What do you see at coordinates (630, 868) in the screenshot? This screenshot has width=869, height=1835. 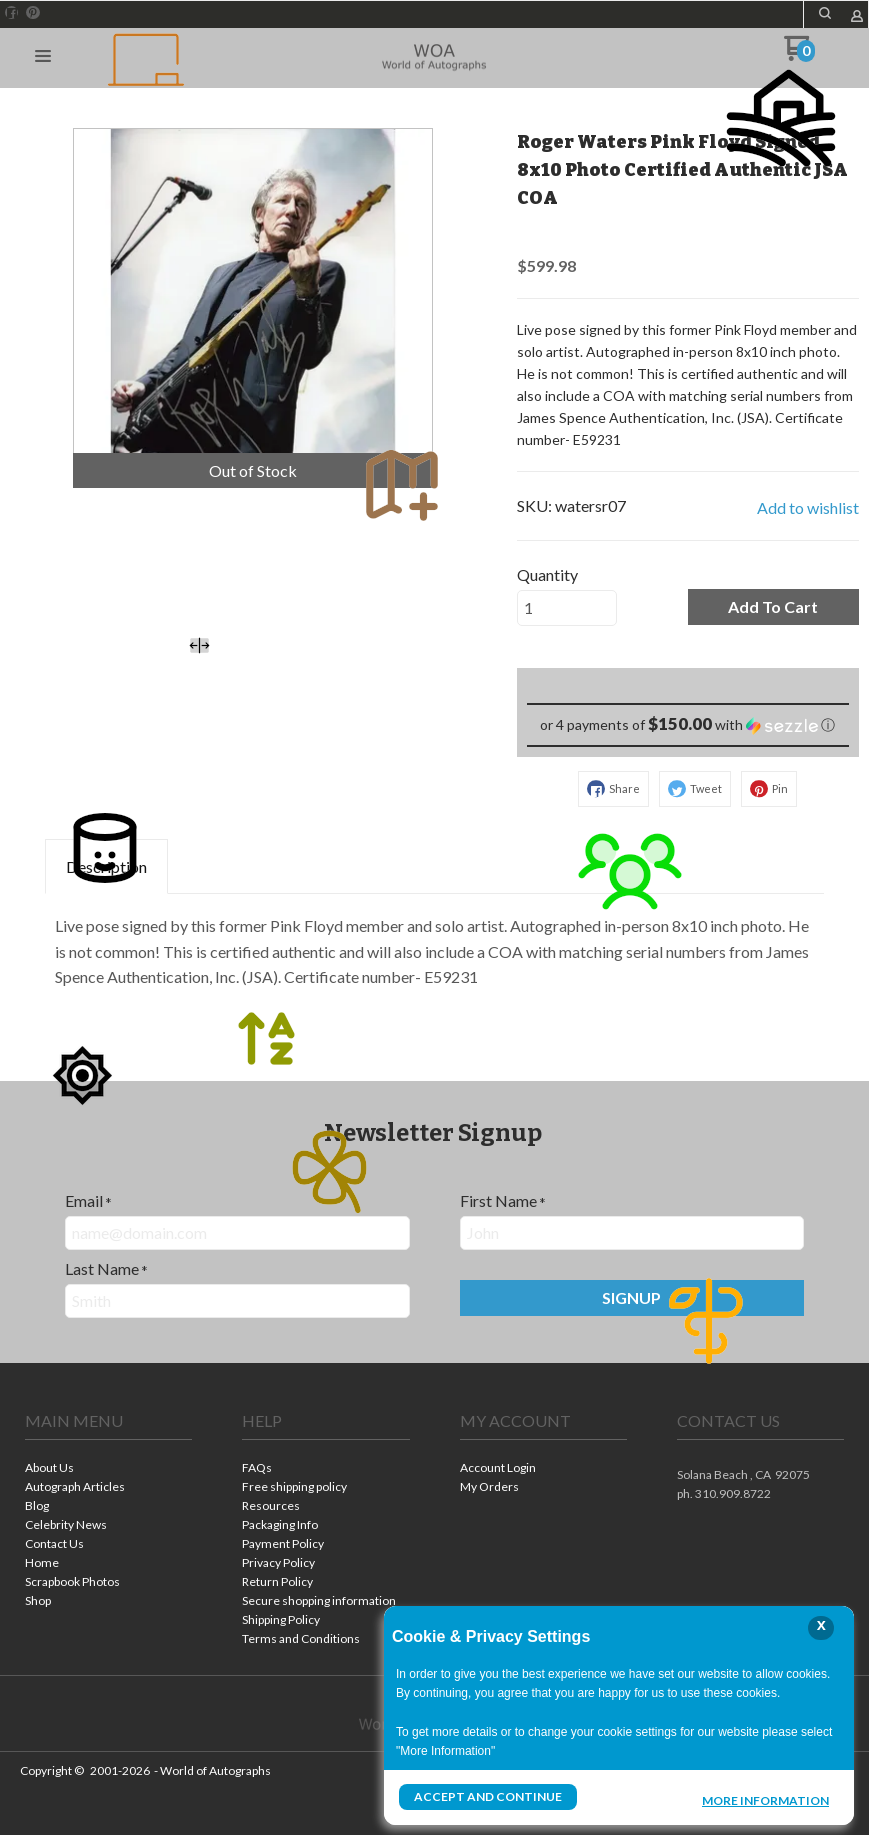 I see `view group members` at bounding box center [630, 868].